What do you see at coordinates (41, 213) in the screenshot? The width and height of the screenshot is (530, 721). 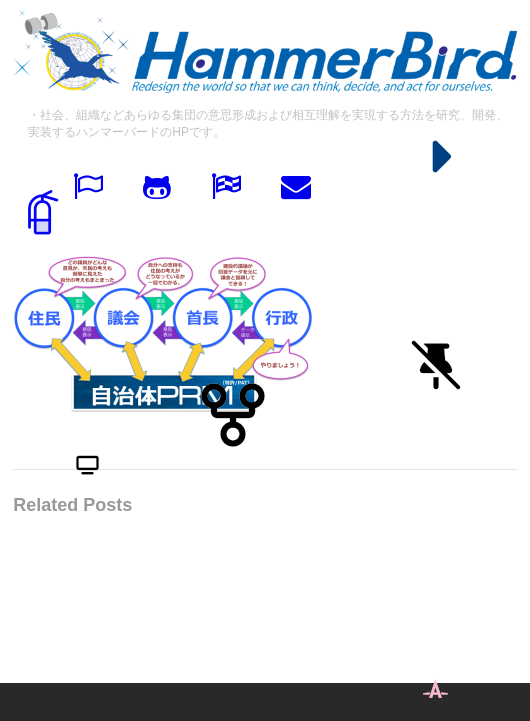 I see `access fire safety information` at bounding box center [41, 213].